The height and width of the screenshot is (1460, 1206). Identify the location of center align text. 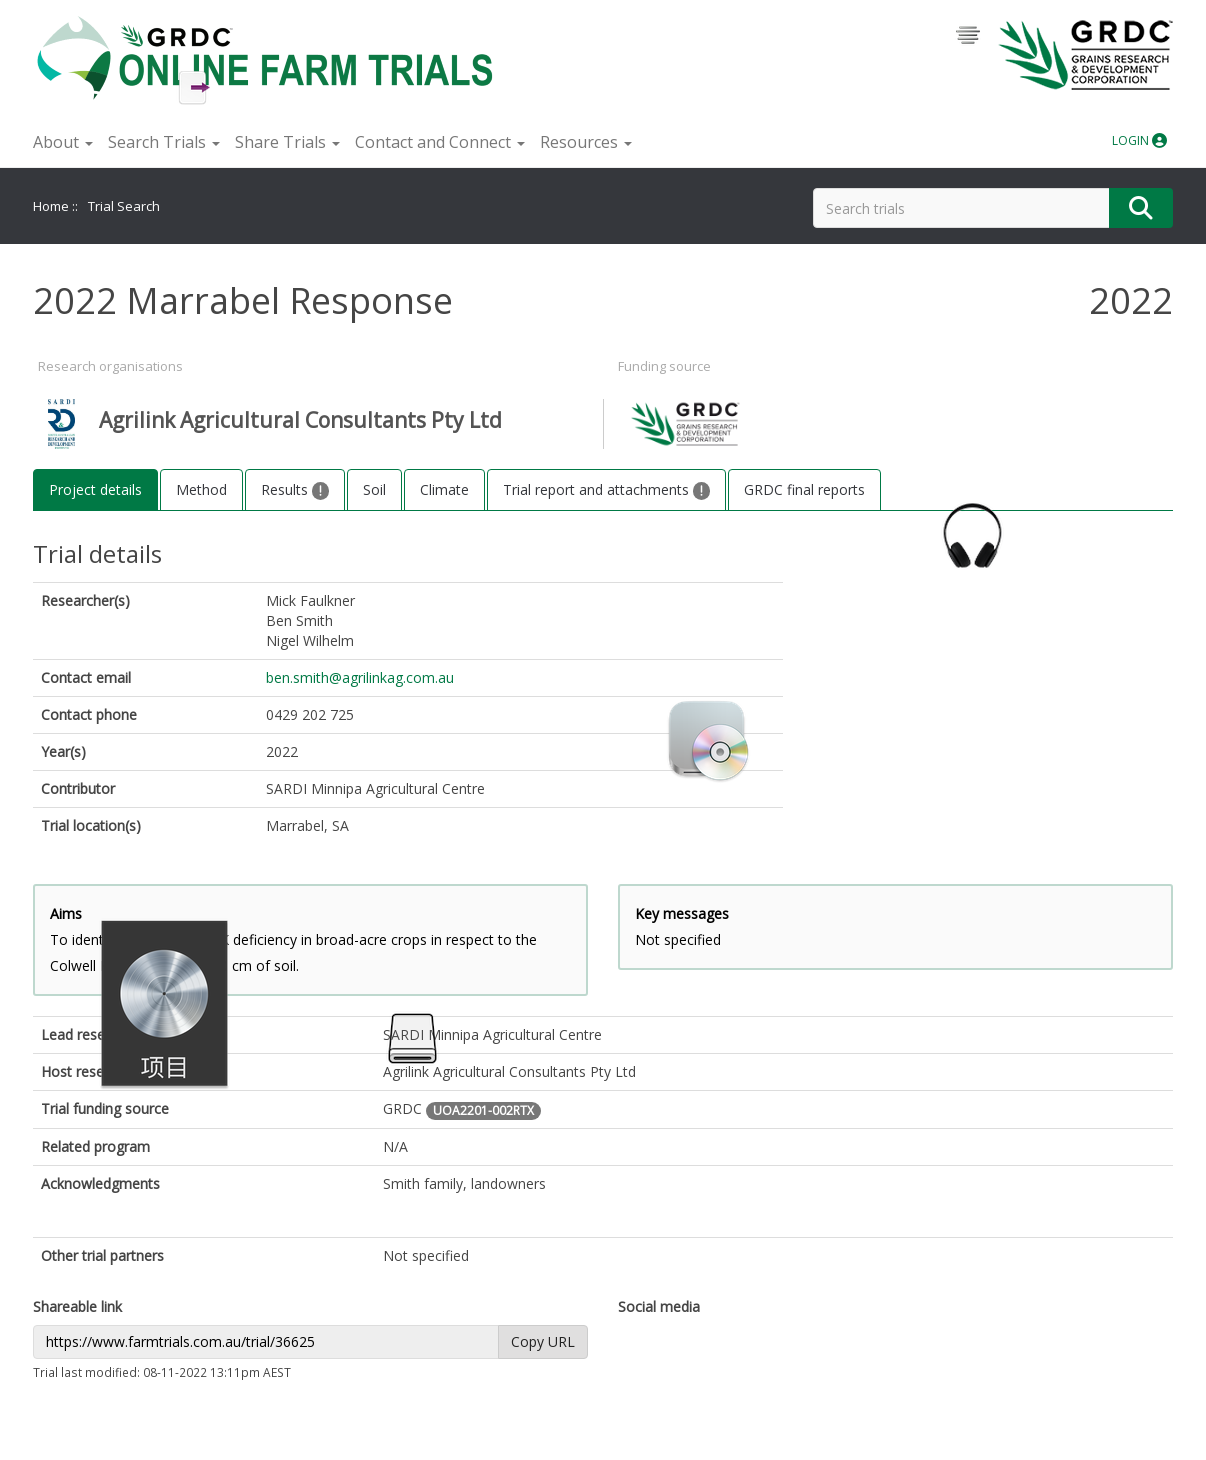
(968, 35).